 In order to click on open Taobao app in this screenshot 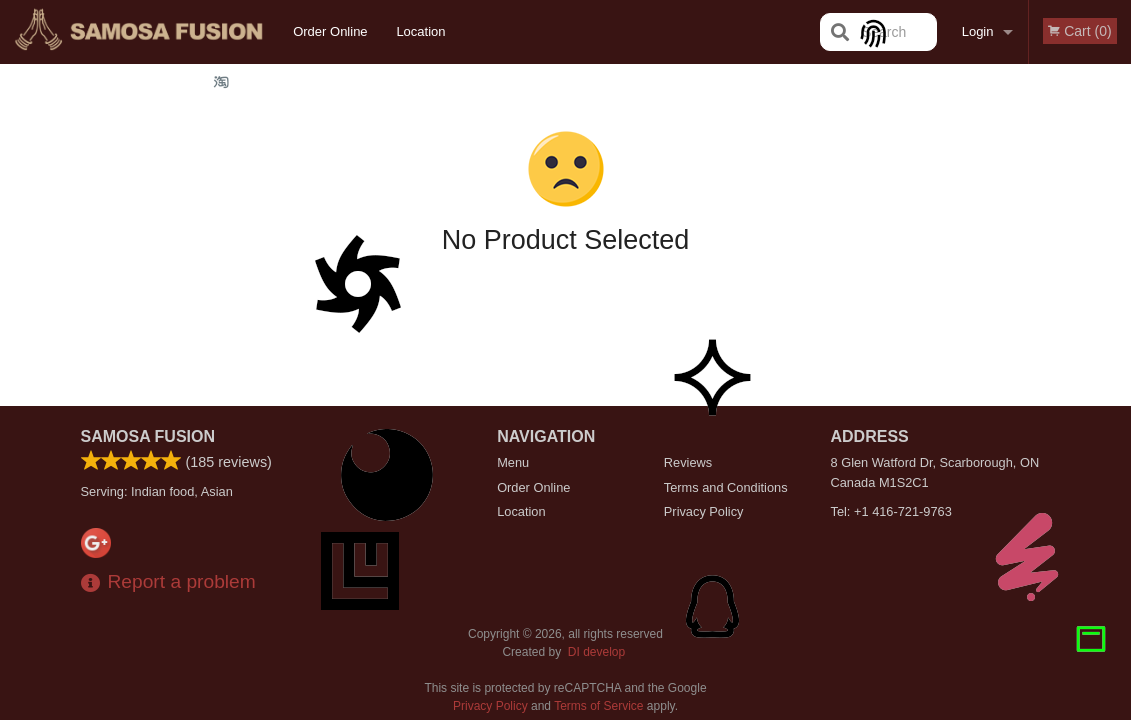, I will do `click(221, 82)`.